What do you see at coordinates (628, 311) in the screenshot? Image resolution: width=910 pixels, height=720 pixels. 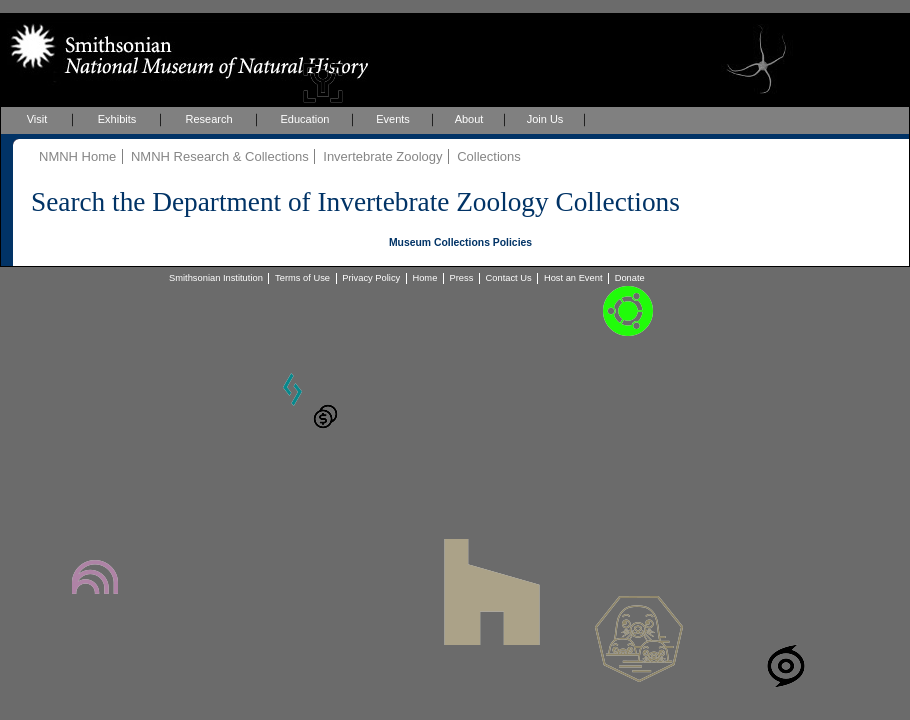 I see `launch ubuntu operating system` at bounding box center [628, 311].